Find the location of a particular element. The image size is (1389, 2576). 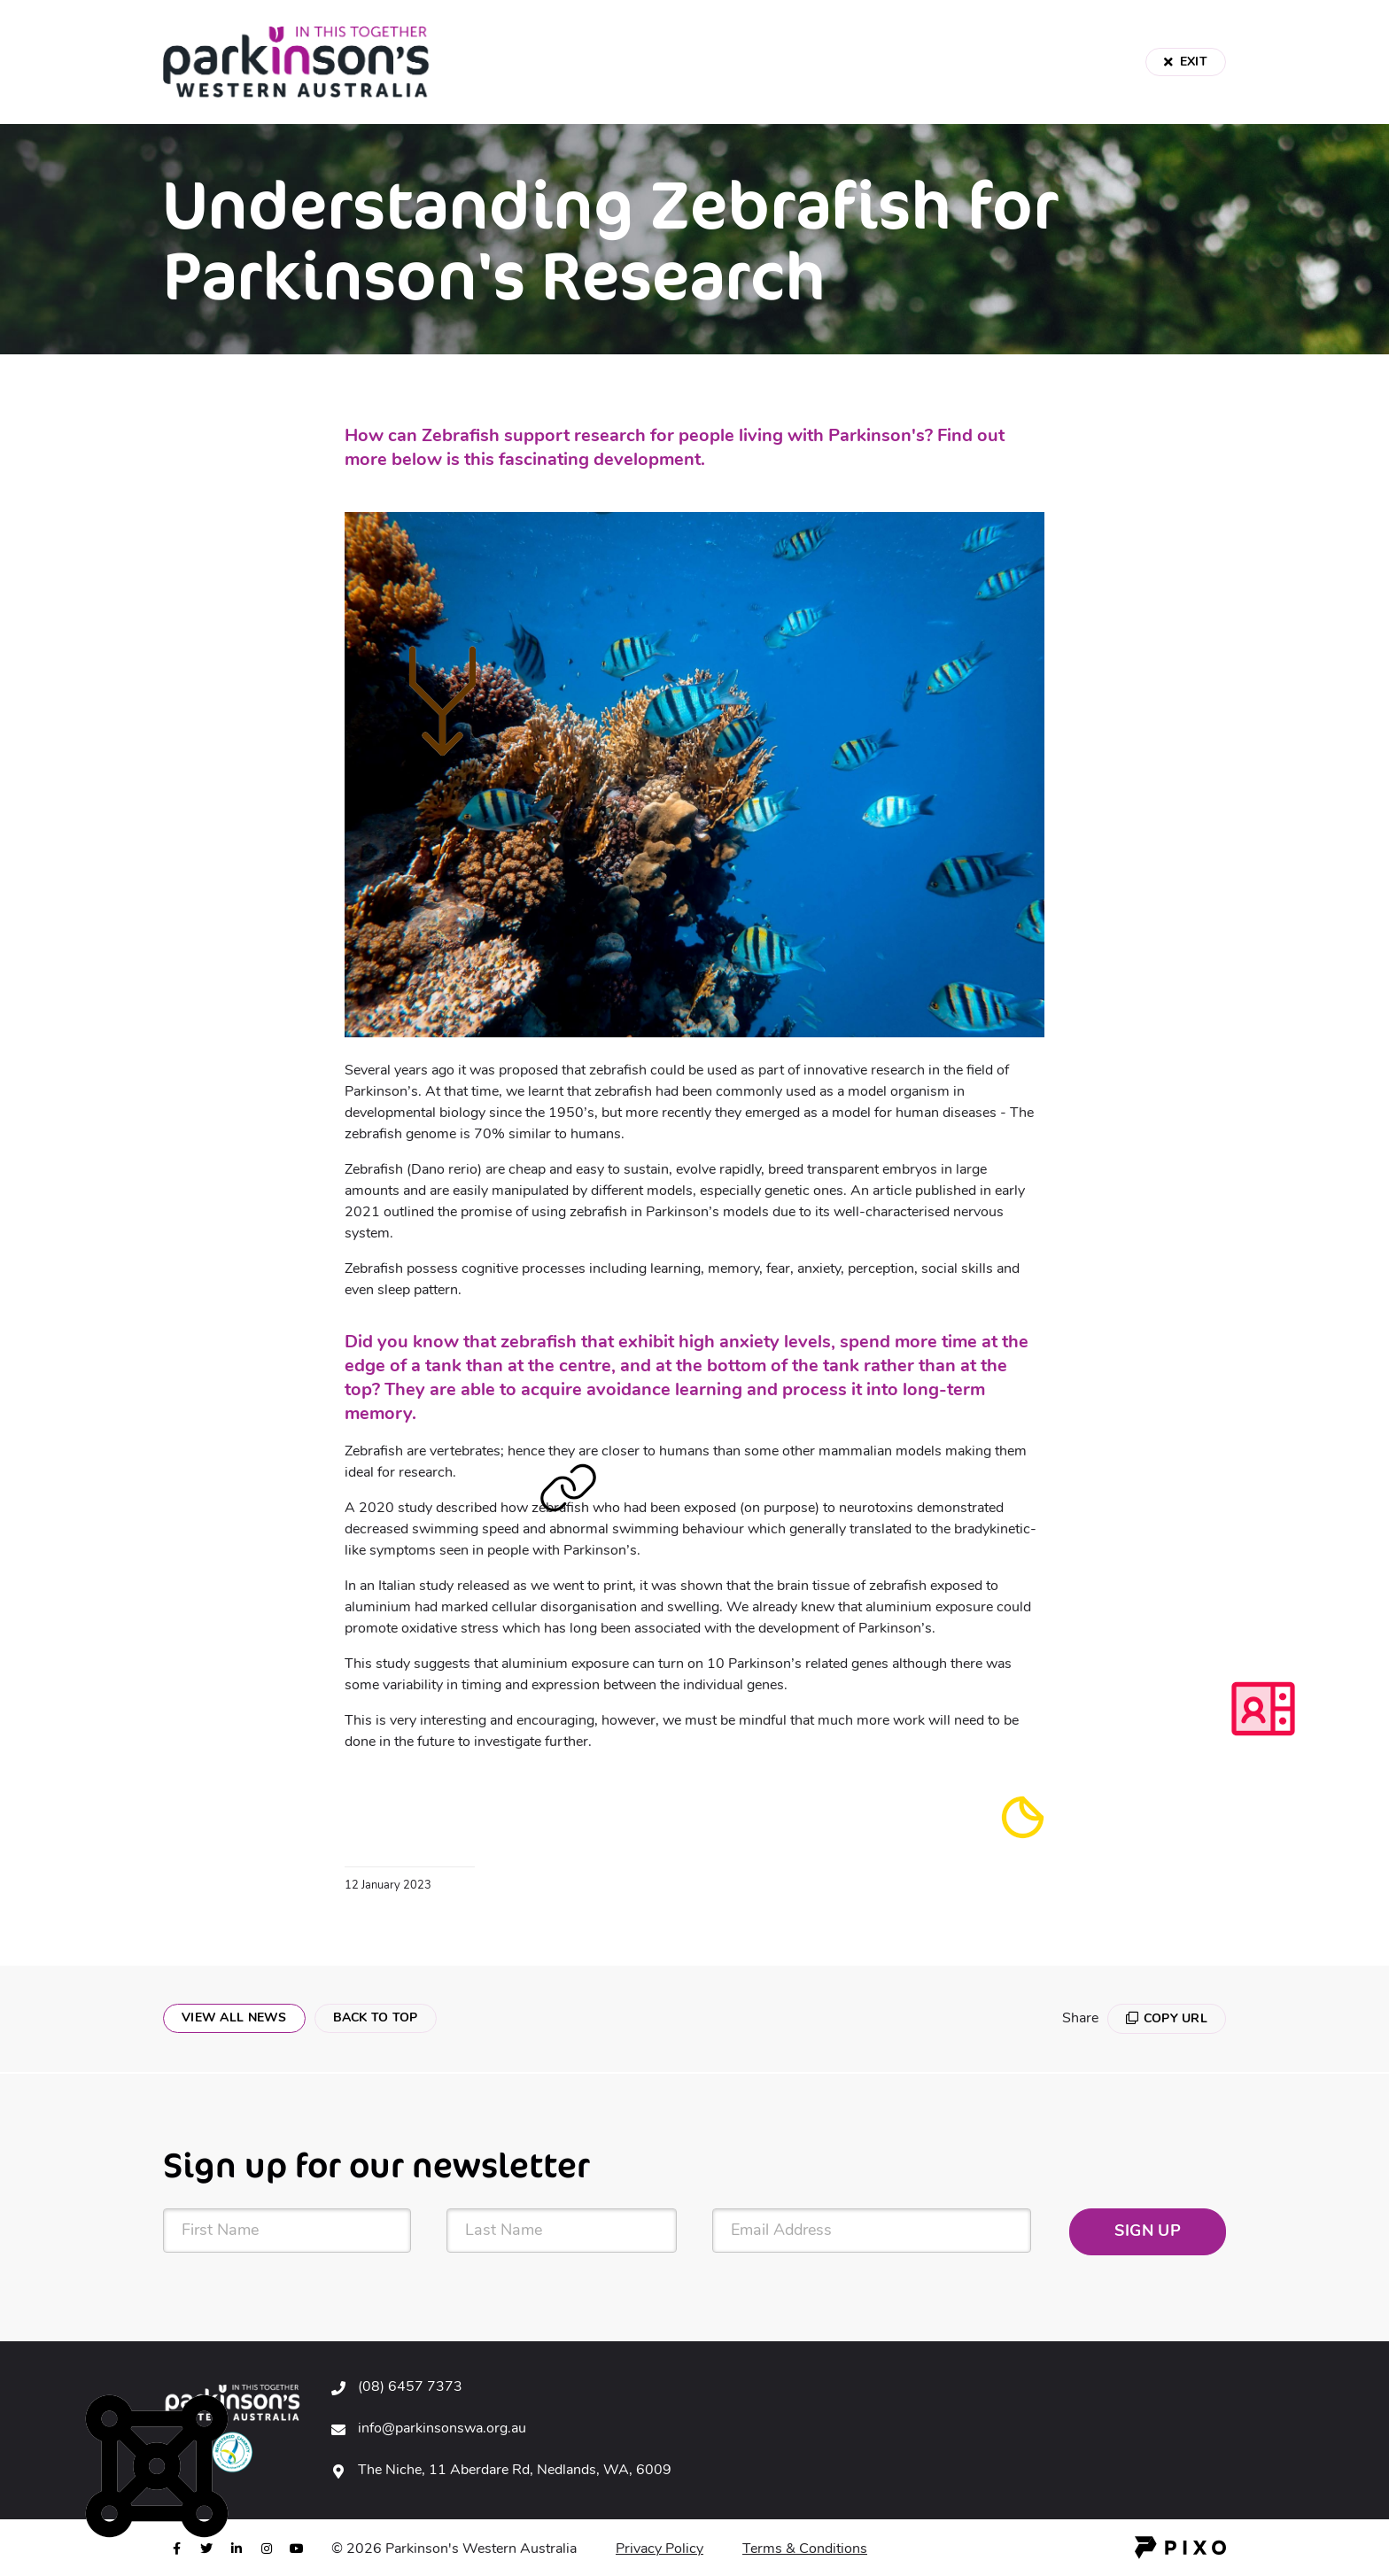

view full network hierarchy is located at coordinates (157, 2466).